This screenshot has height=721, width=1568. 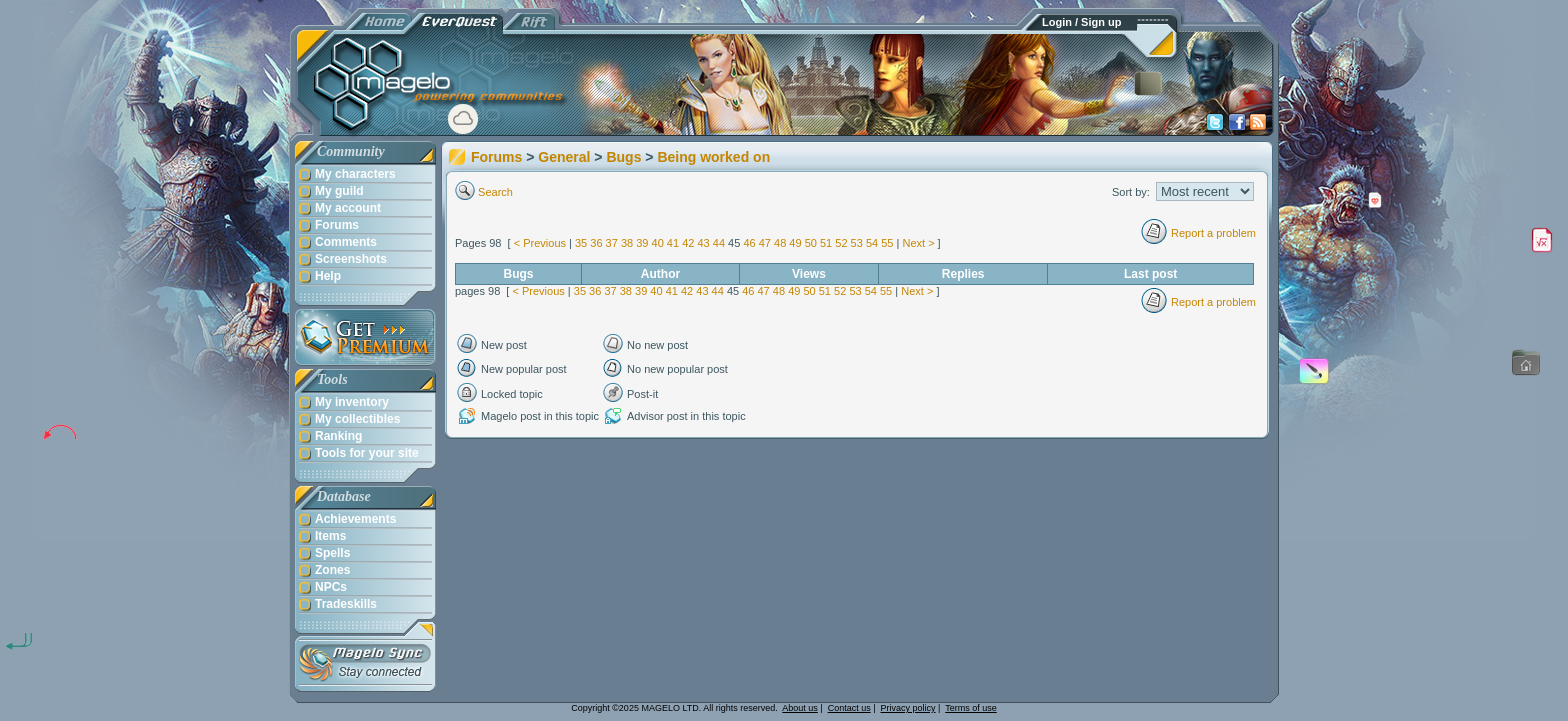 What do you see at coordinates (1314, 370) in the screenshot?
I see `open a Krita project file` at bounding box center [1314, 370].